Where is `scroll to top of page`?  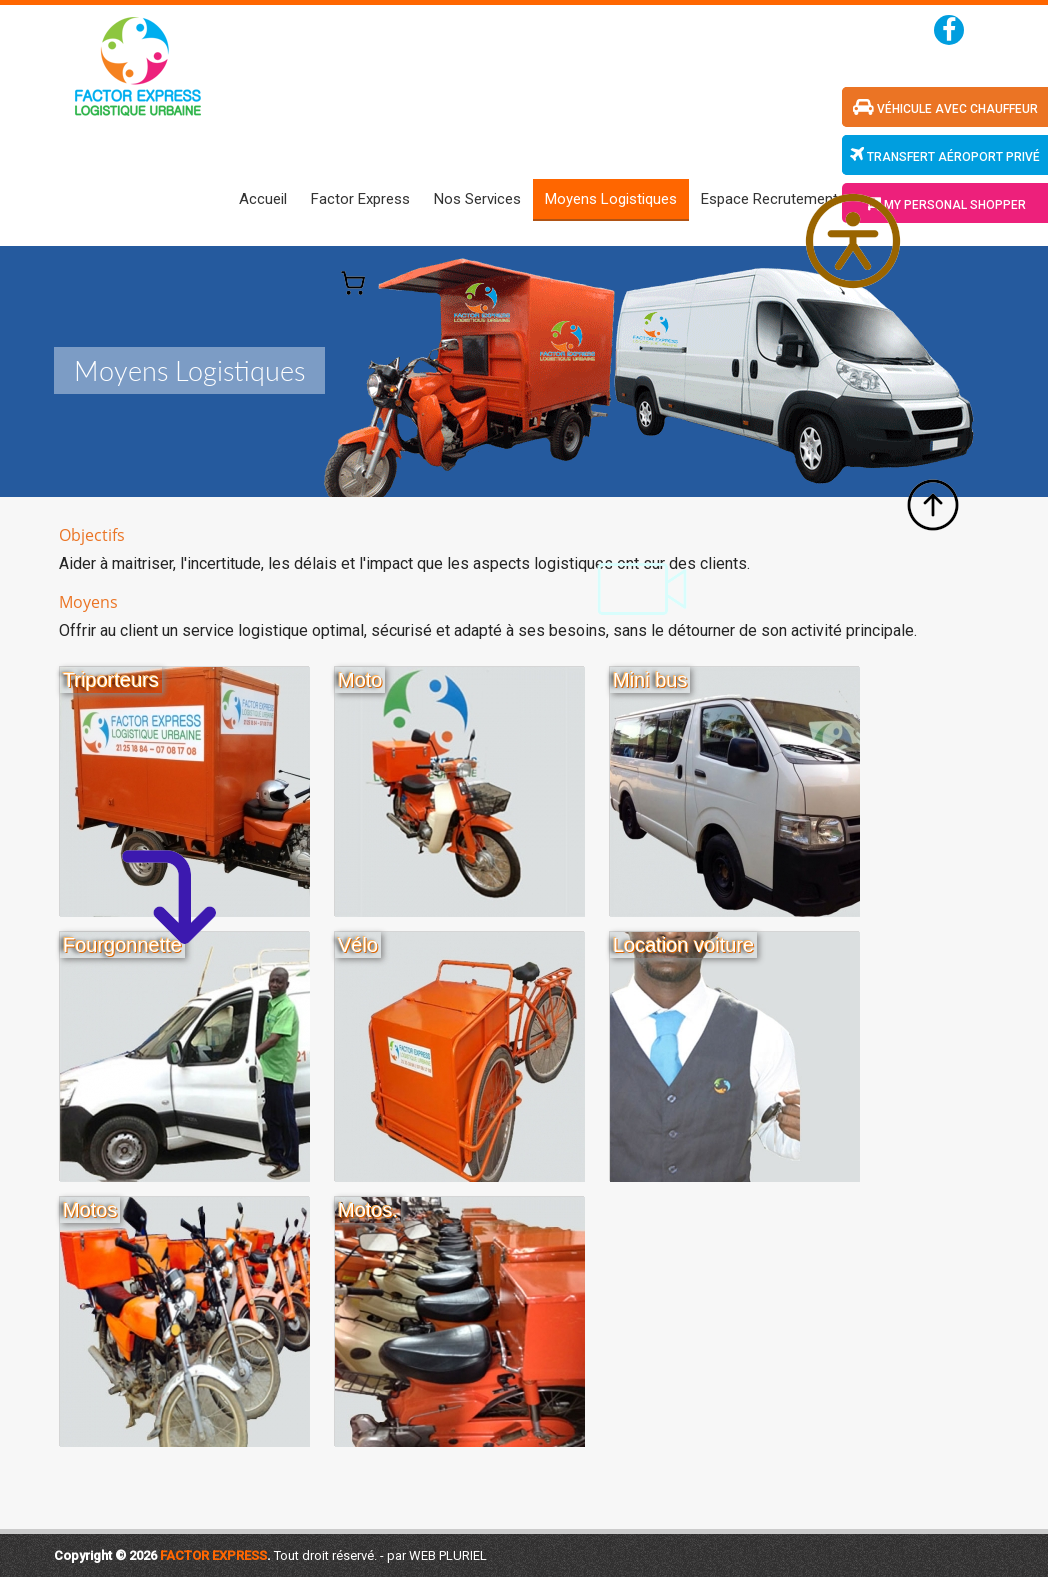 scroll to top of page is located at coordinates (933, 505).